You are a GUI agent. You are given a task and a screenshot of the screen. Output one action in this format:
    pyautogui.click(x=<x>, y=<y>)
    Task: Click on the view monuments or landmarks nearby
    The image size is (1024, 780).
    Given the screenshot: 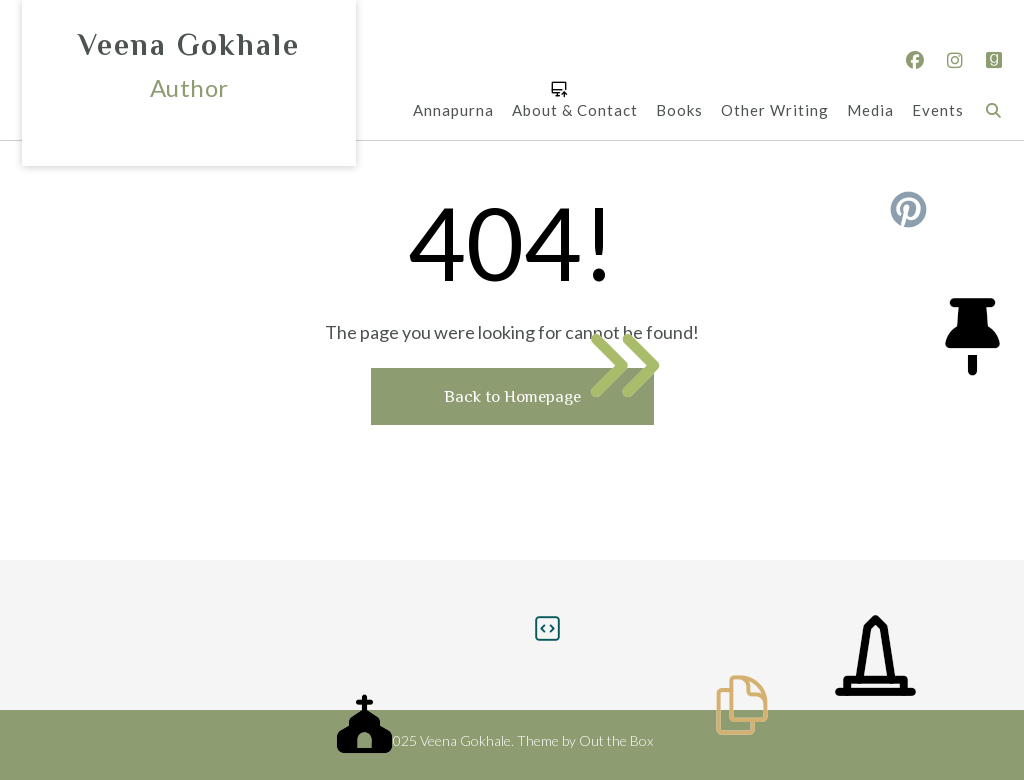 What is the action you would take?
    pyautogui.click(x=875, y=655)
    